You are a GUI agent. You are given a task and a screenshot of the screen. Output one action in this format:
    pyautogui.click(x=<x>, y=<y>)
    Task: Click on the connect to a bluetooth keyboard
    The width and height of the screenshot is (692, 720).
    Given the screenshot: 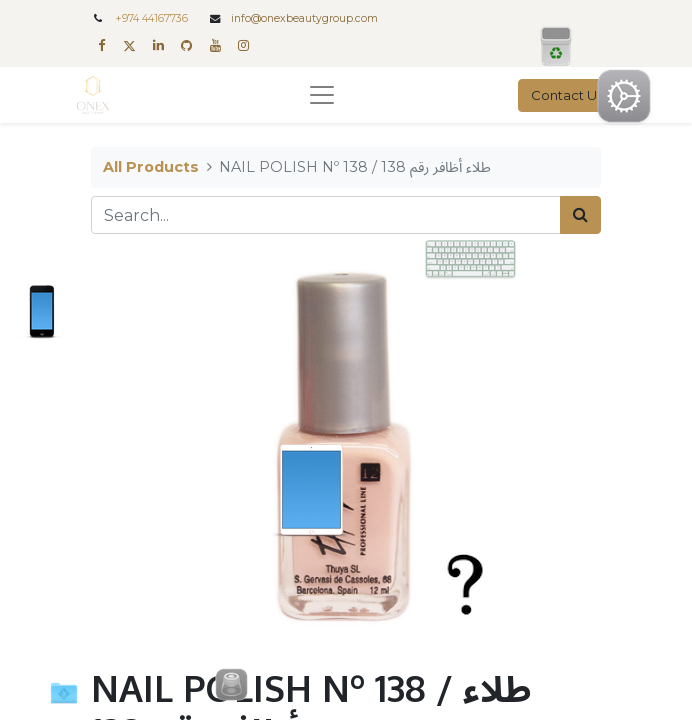 What is the action you would take?
    pyautogui.click(x=470, y=258)
    